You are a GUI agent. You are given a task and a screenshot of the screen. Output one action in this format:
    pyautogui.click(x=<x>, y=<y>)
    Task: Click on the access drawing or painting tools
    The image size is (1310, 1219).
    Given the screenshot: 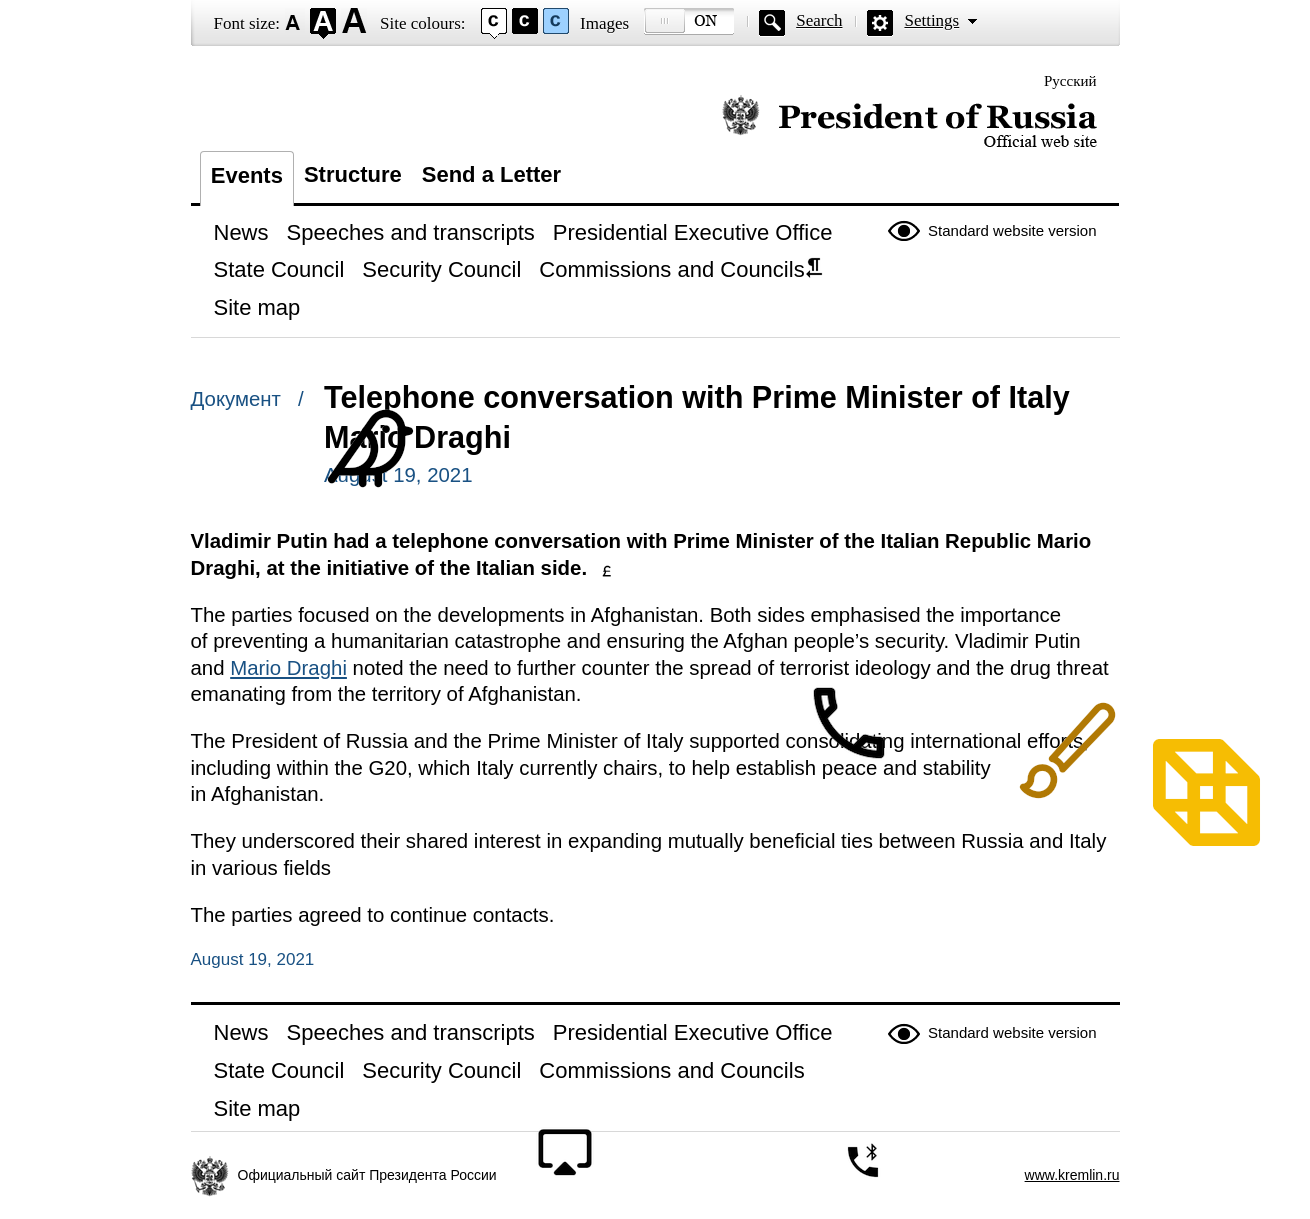 What is the action you would take?
    pyautogui.click(x=1067, y=750)
    